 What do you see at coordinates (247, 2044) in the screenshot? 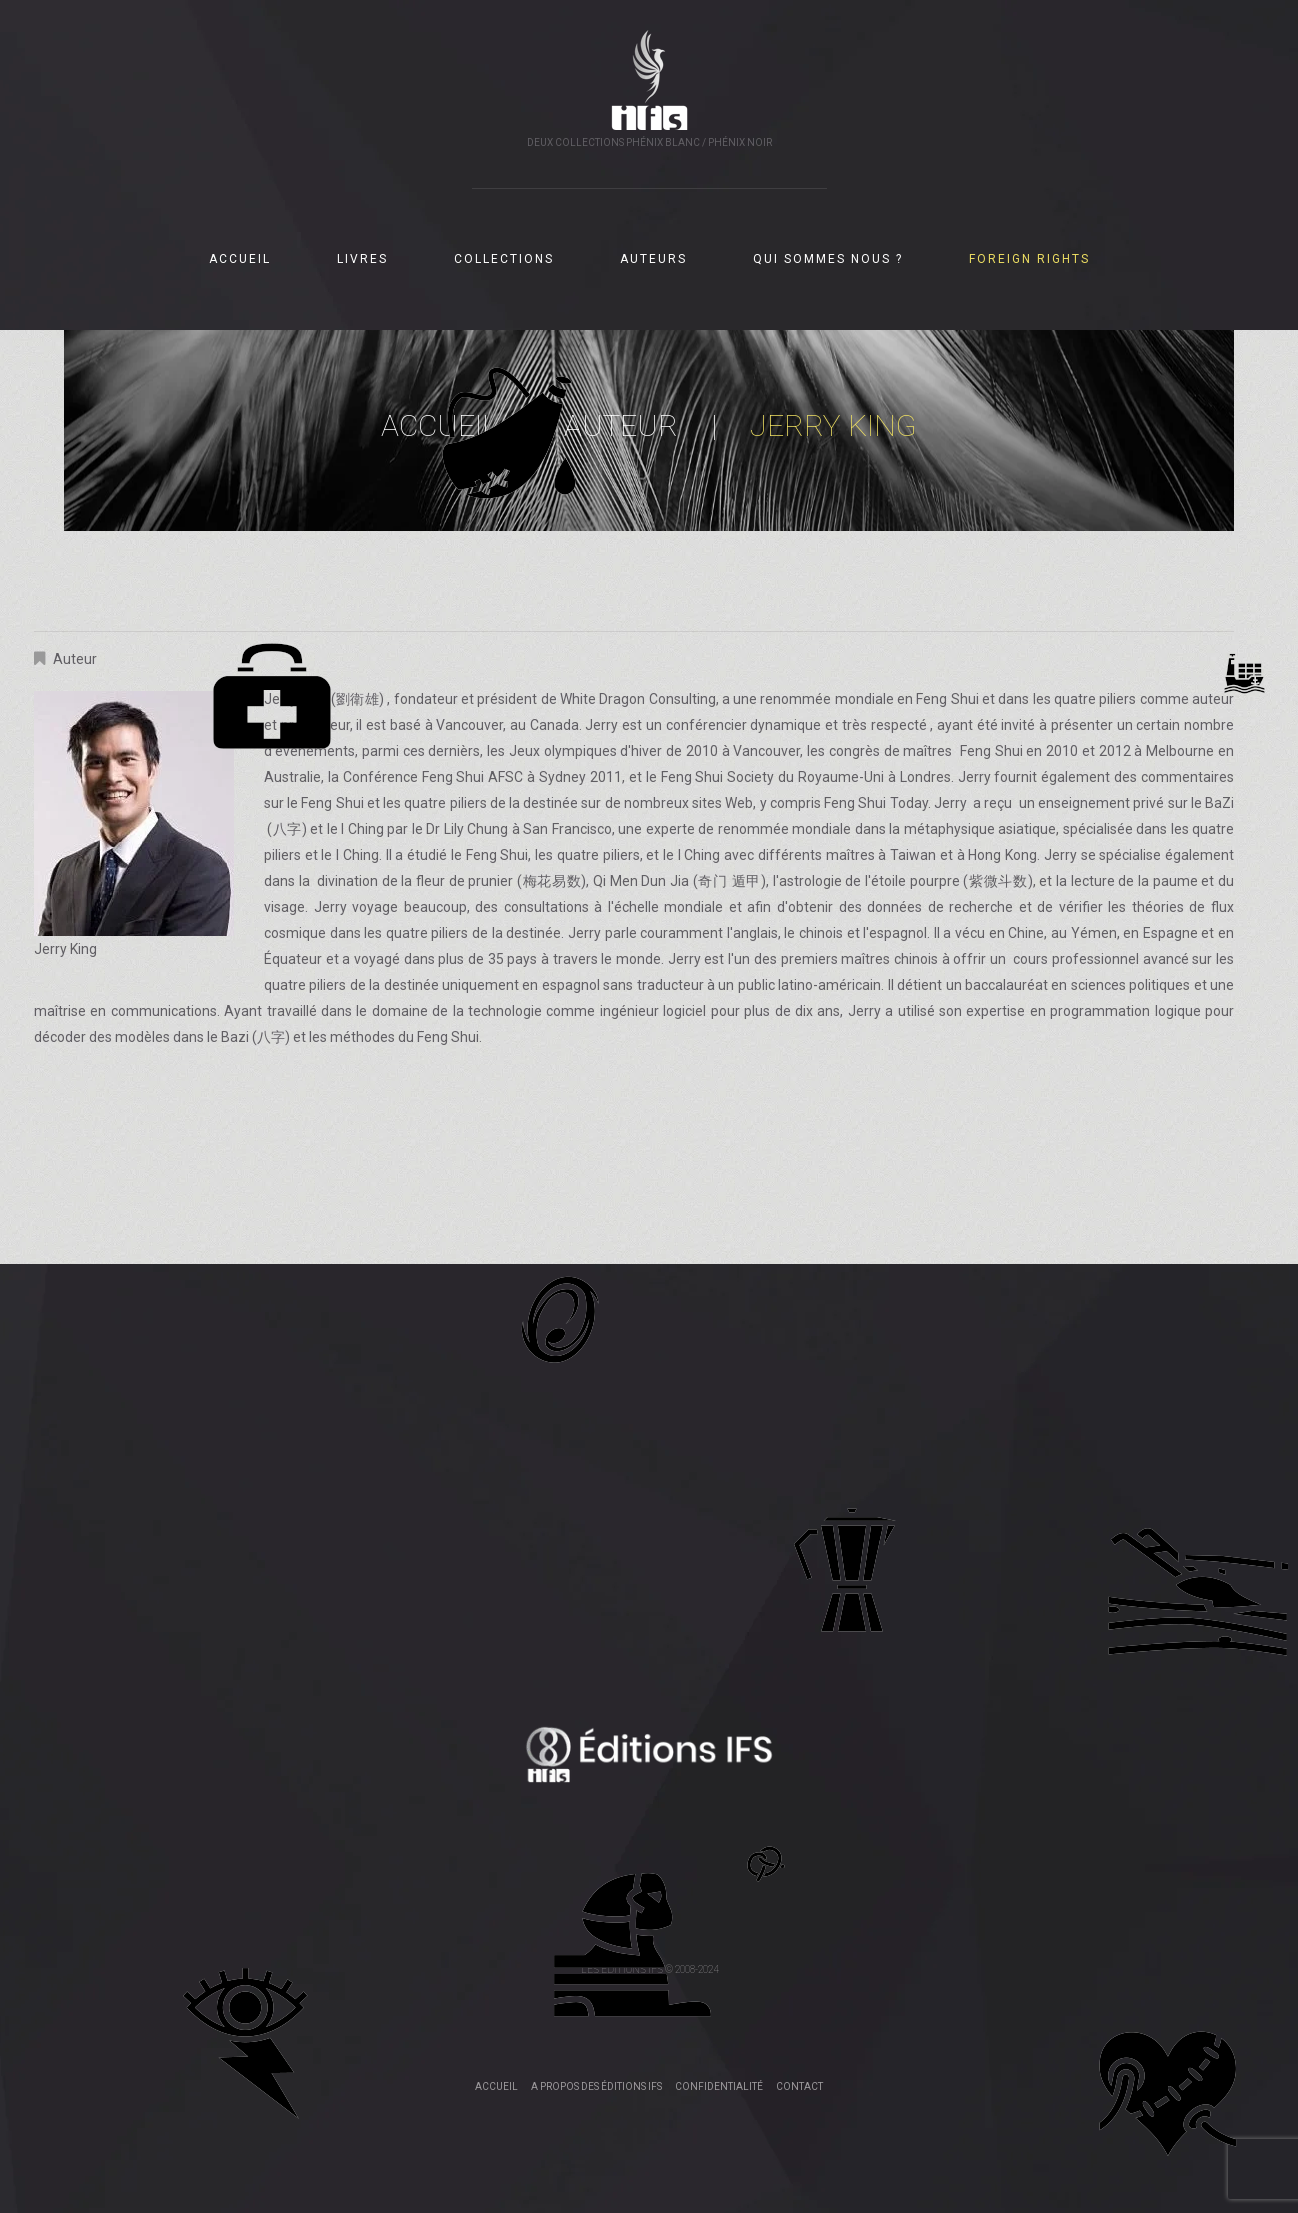
I see `indicates a powerful visual effect or shocking revelation` at bounding box center [247, 2044].